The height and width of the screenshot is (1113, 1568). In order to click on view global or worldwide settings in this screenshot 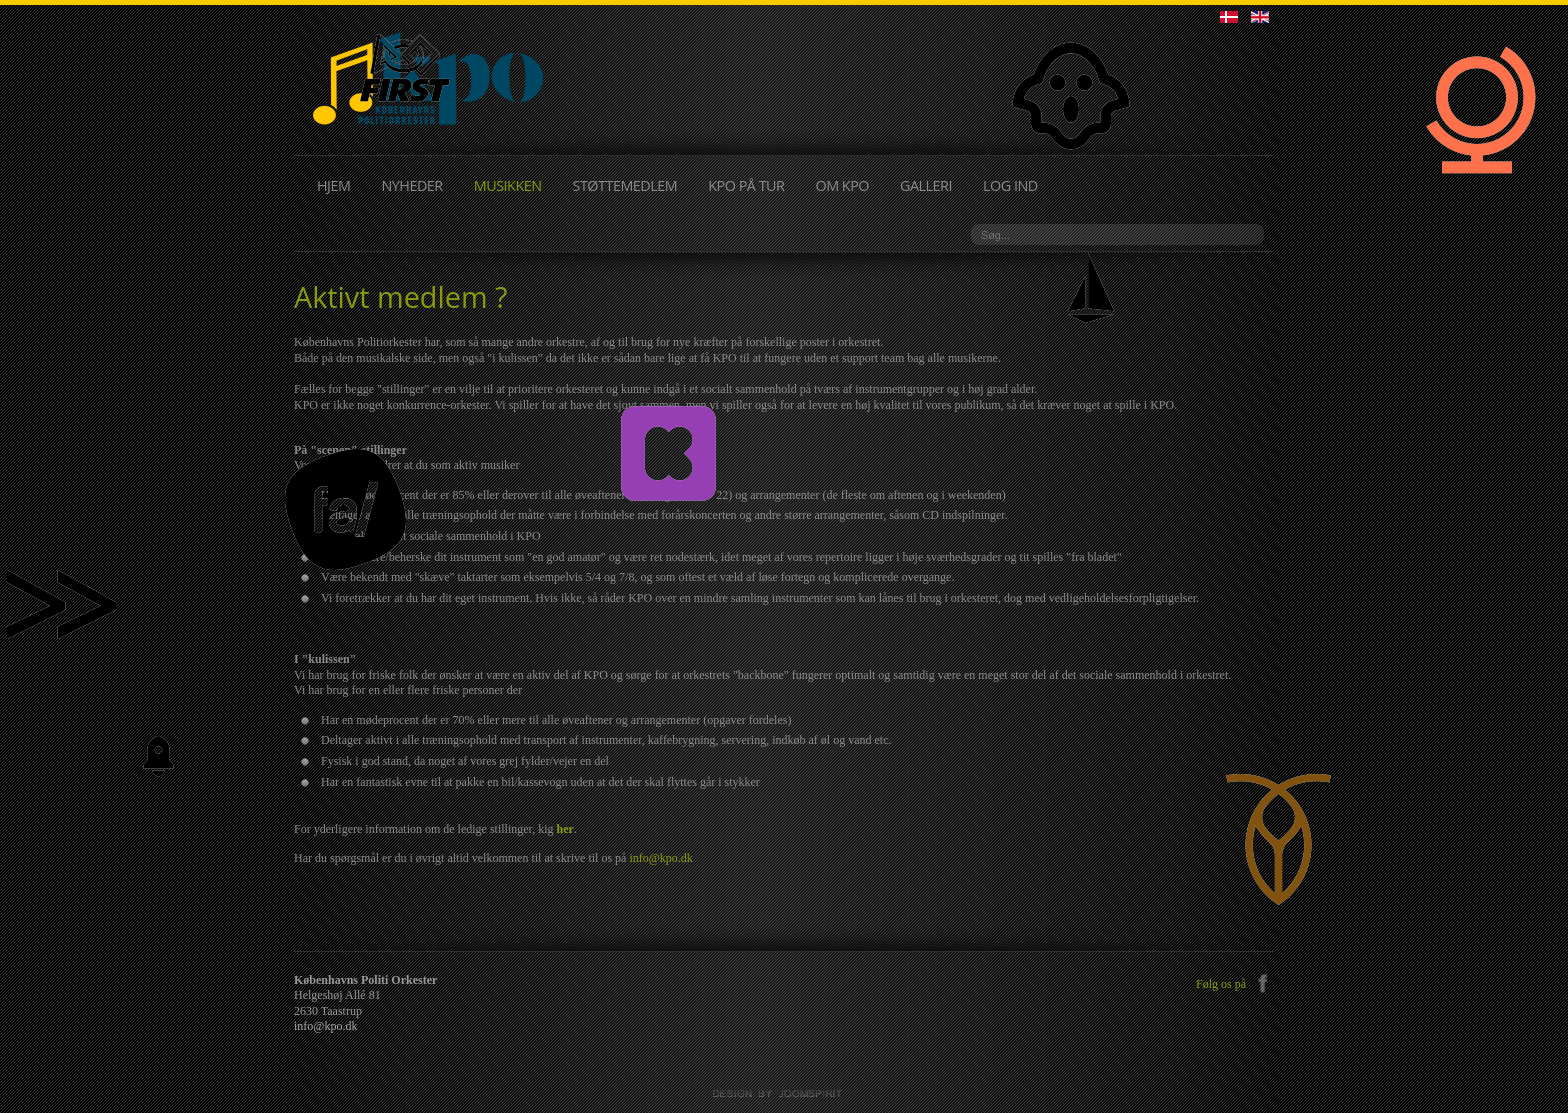, I will do `click(1477, 109)`.